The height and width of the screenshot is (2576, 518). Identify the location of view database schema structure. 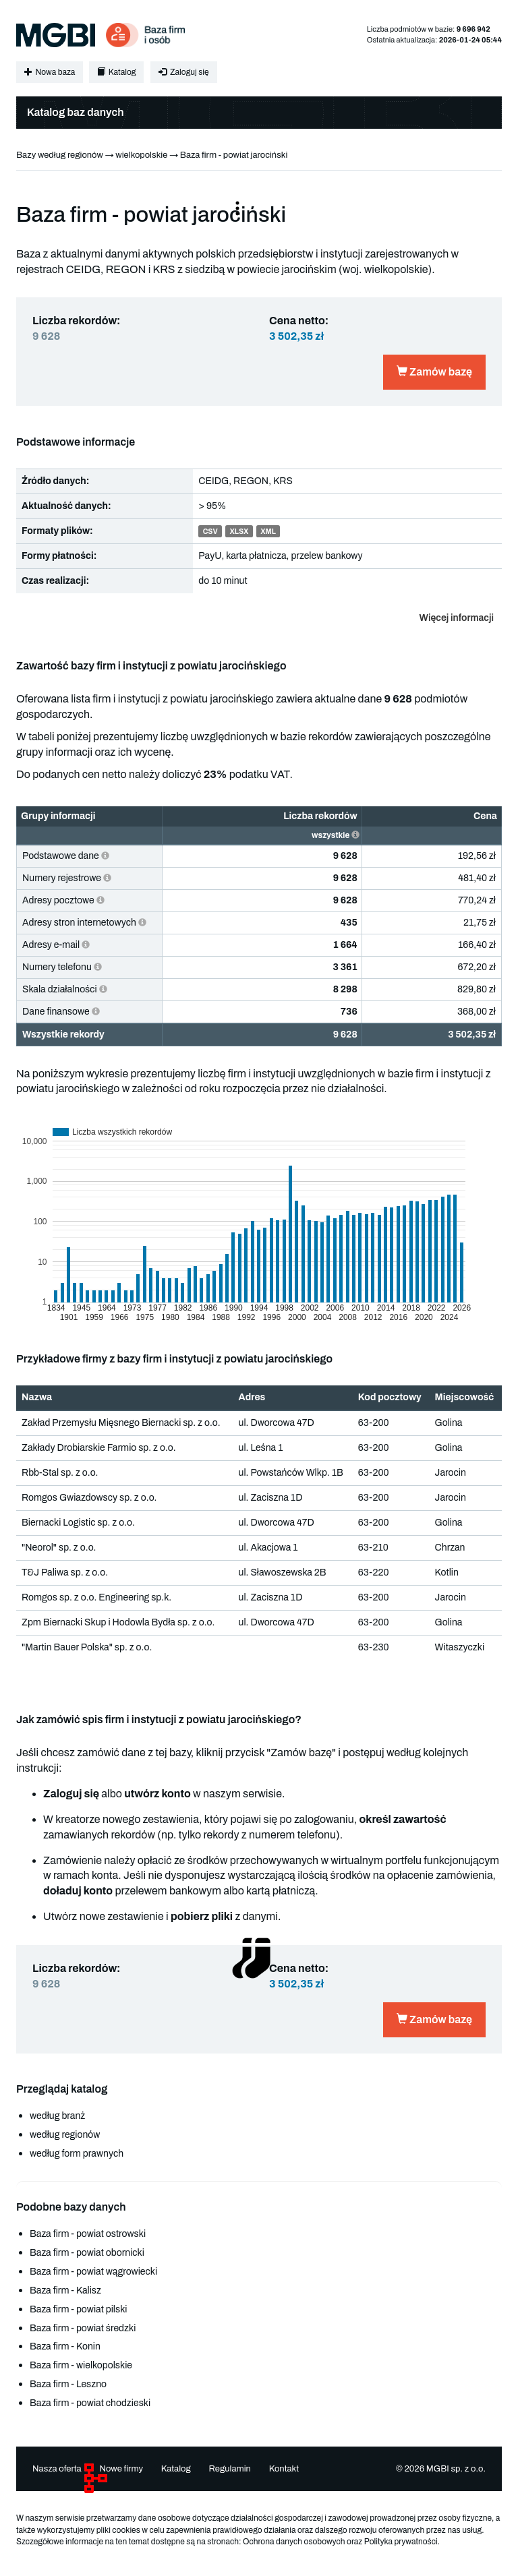
(95, 2478).